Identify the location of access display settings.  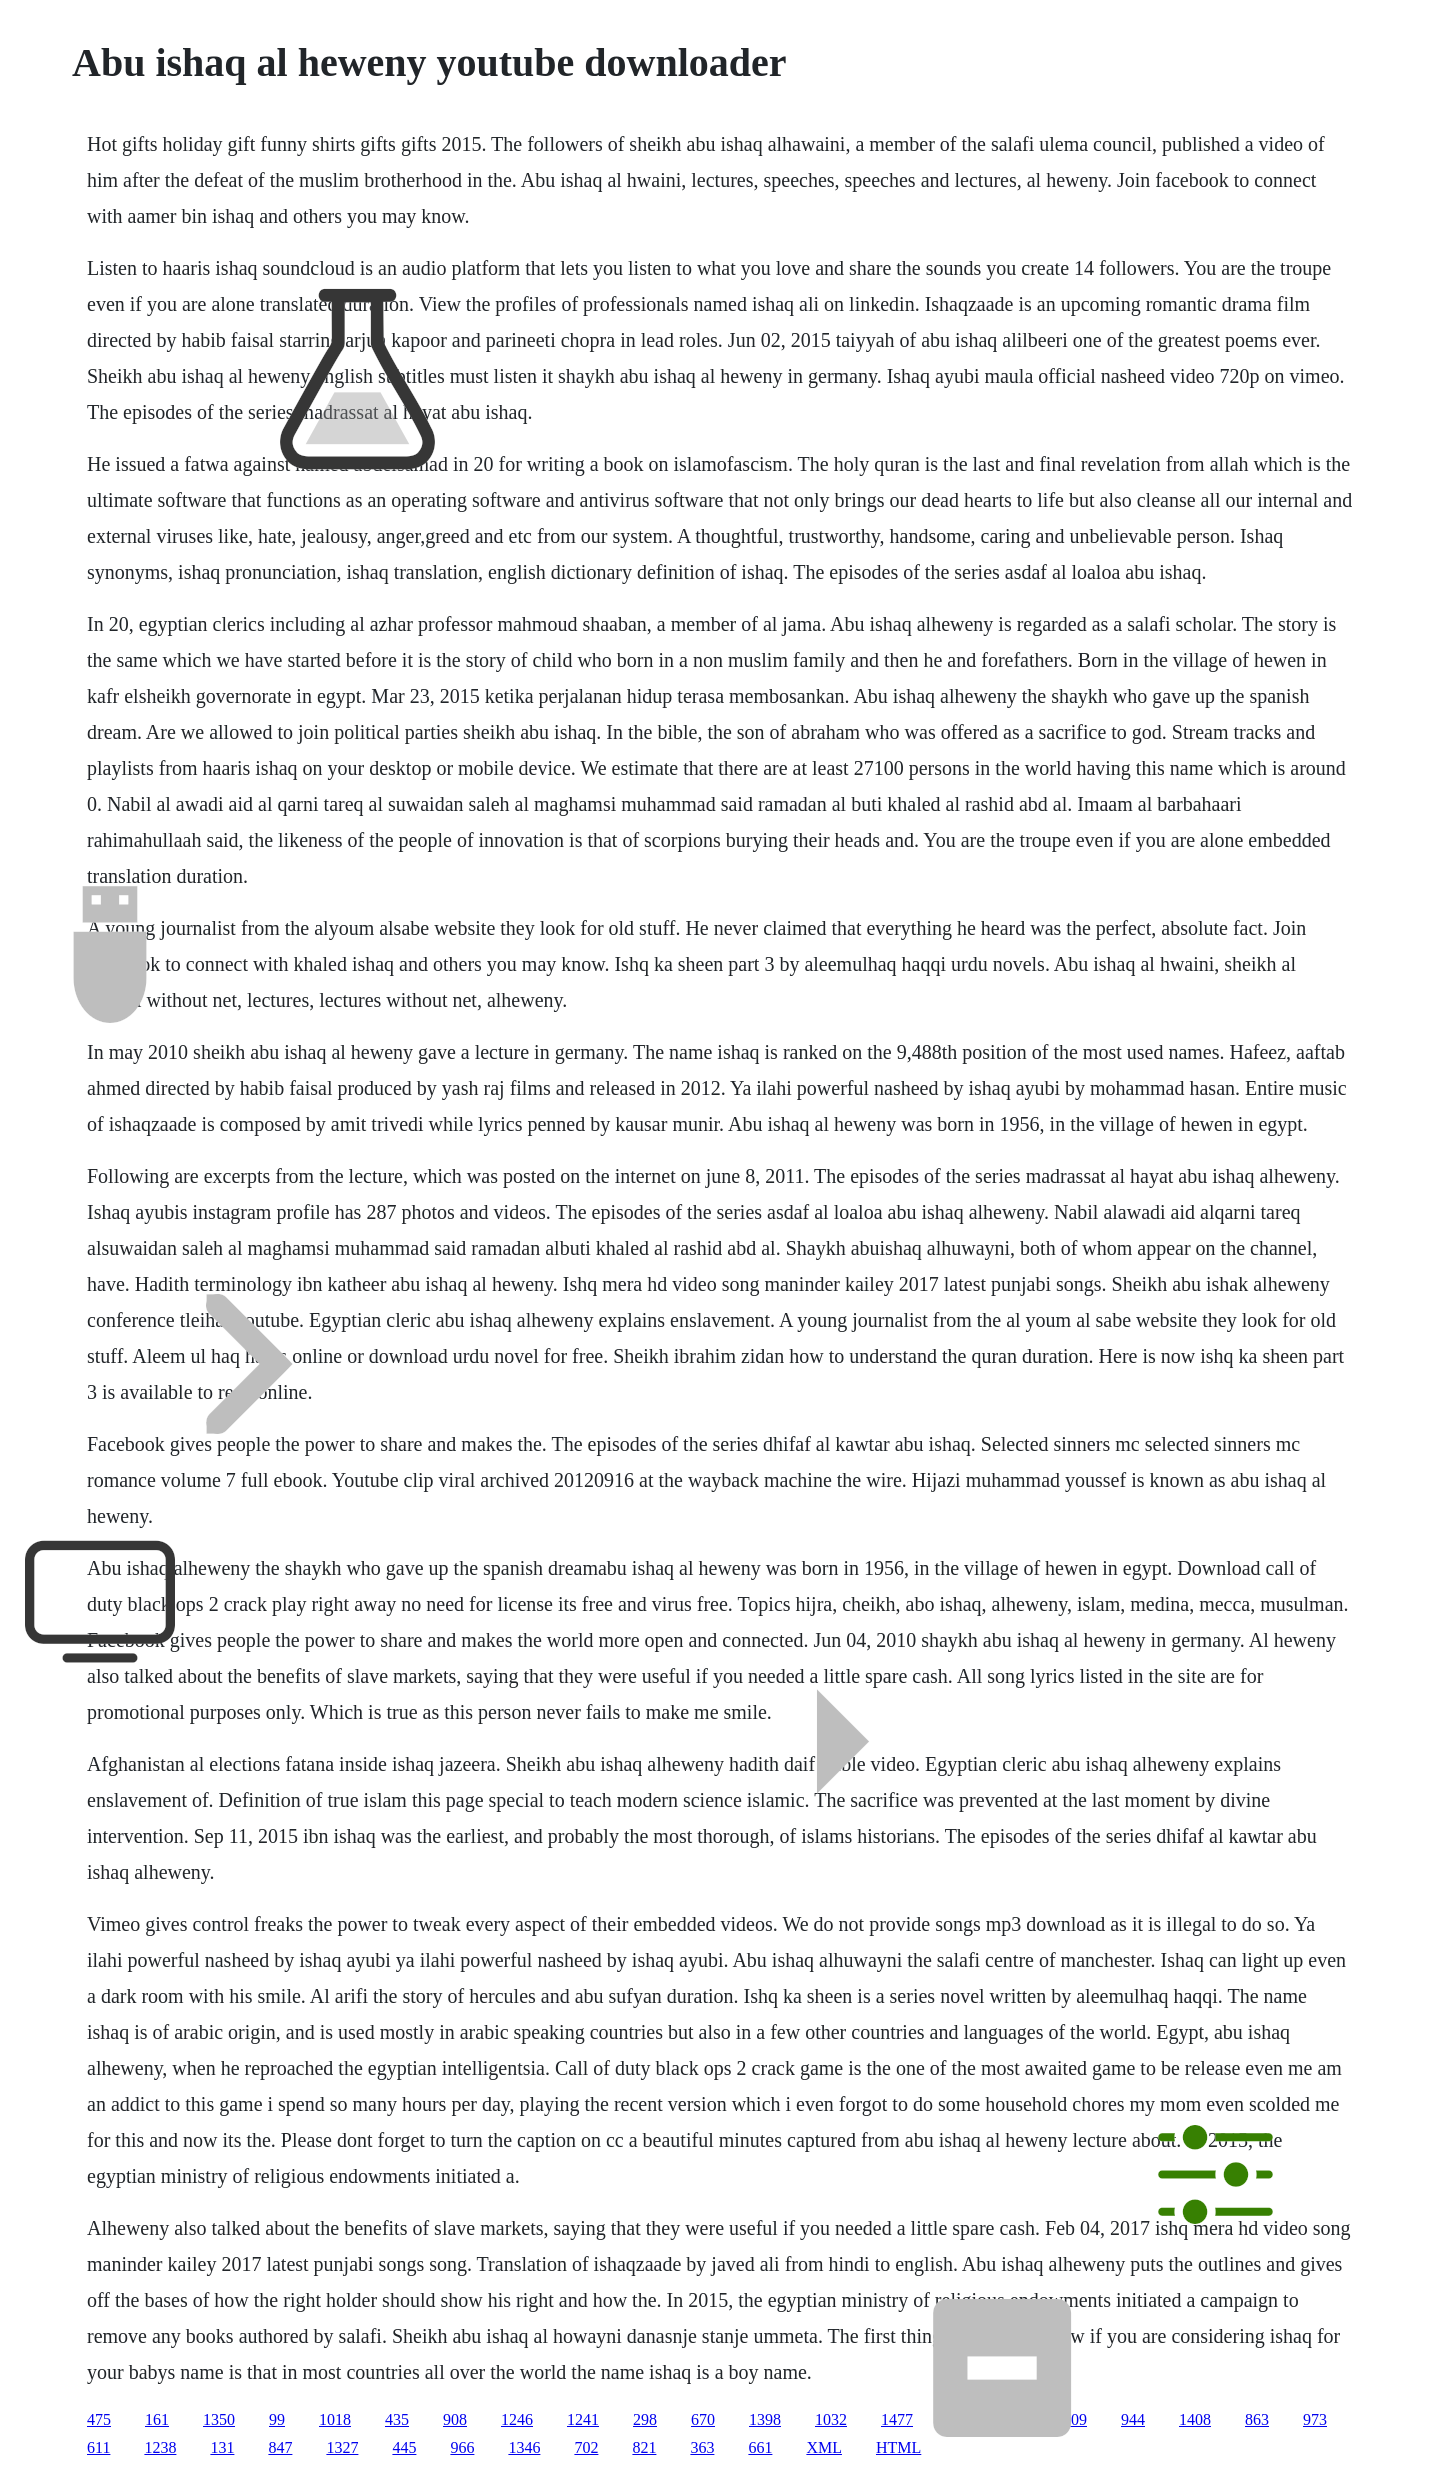
(100, 1597).